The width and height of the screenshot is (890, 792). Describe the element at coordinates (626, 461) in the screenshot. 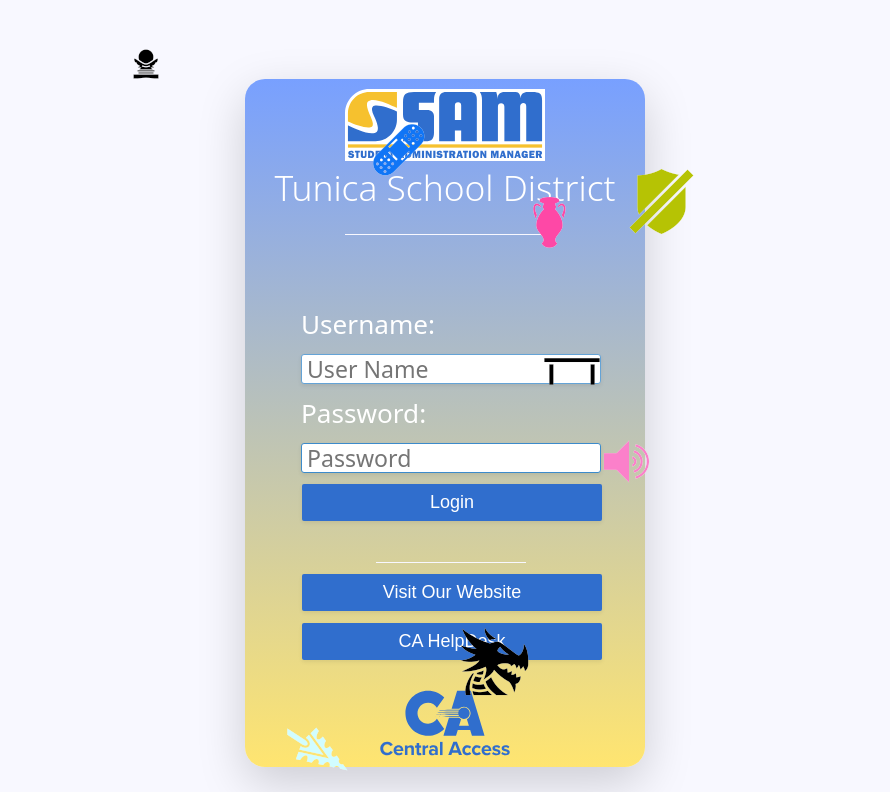

I see `adjust volume or sound settings` at that location.